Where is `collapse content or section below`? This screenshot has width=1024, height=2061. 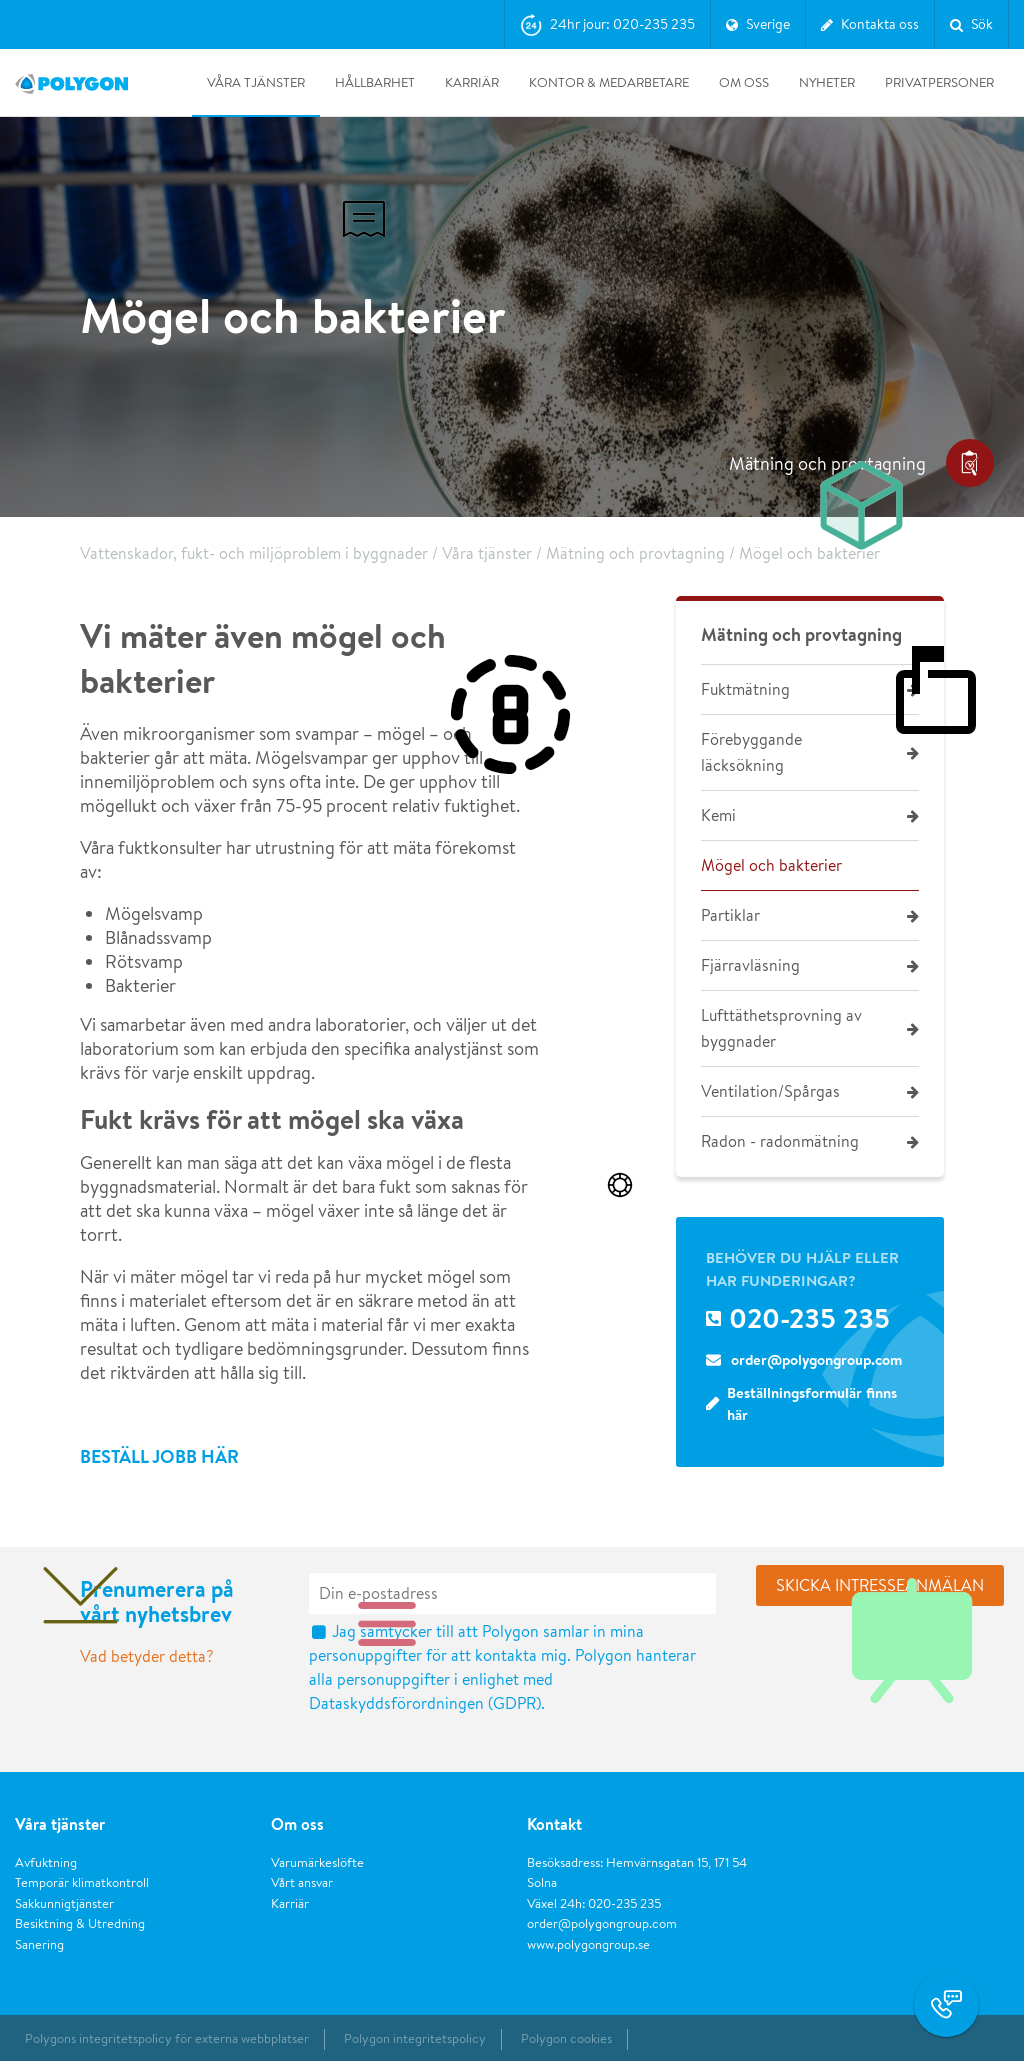 collapse content or section below is located at coordinates (80, 1593).